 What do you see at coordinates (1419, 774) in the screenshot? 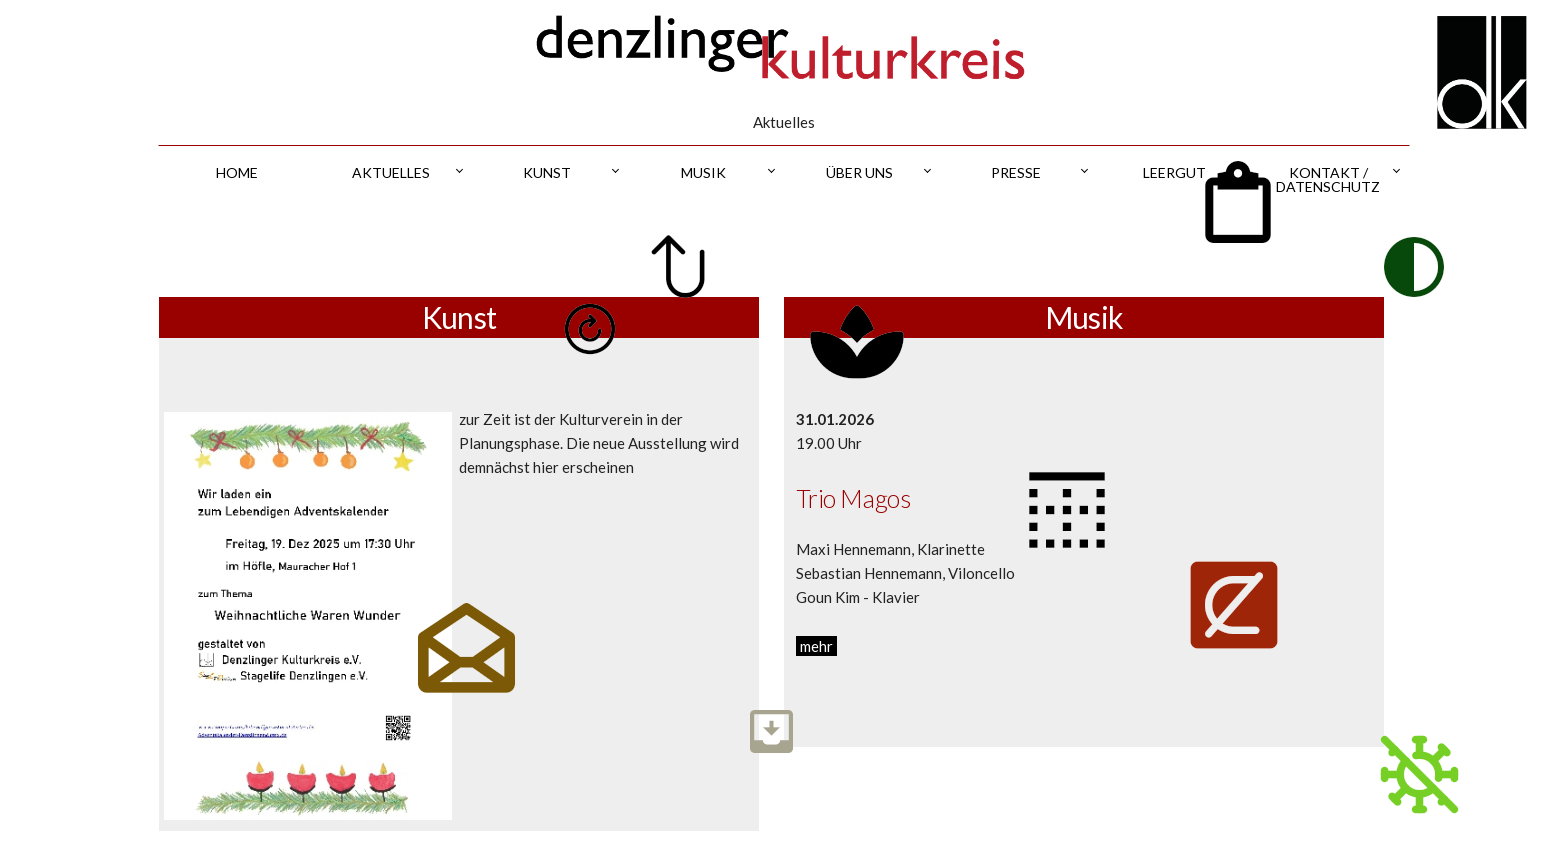
I see `virus protection enabled or threat neutralized` at bounding box center [1419, 774].